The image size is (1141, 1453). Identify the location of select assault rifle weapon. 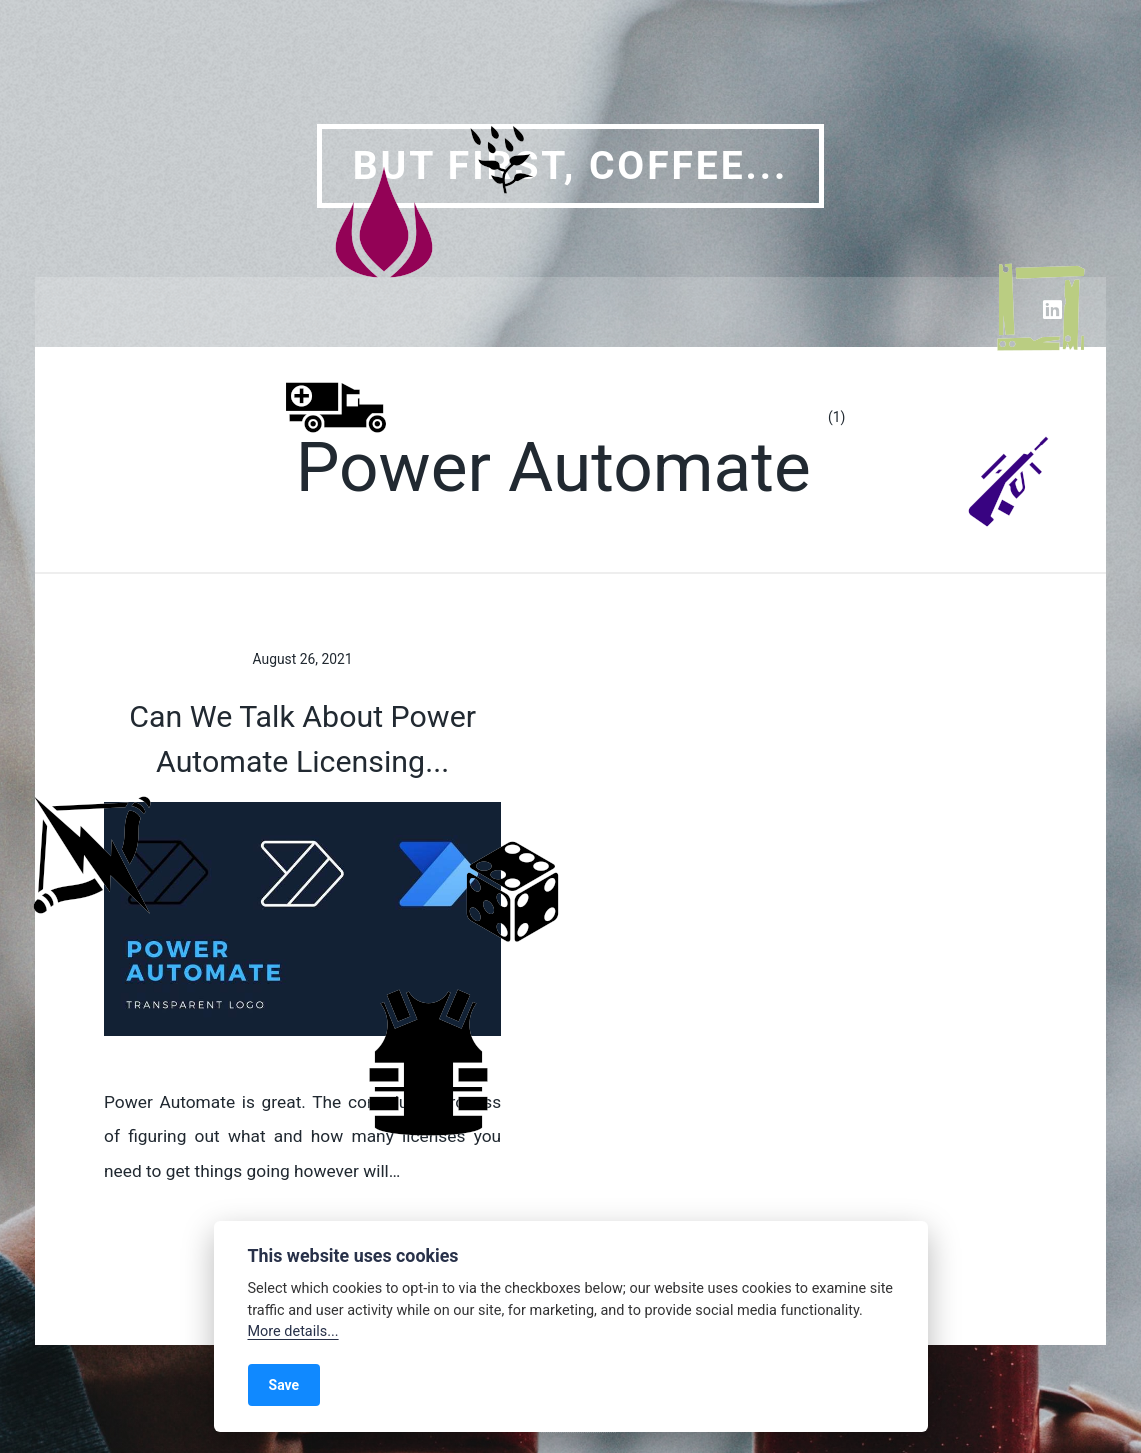
(1008, 481).